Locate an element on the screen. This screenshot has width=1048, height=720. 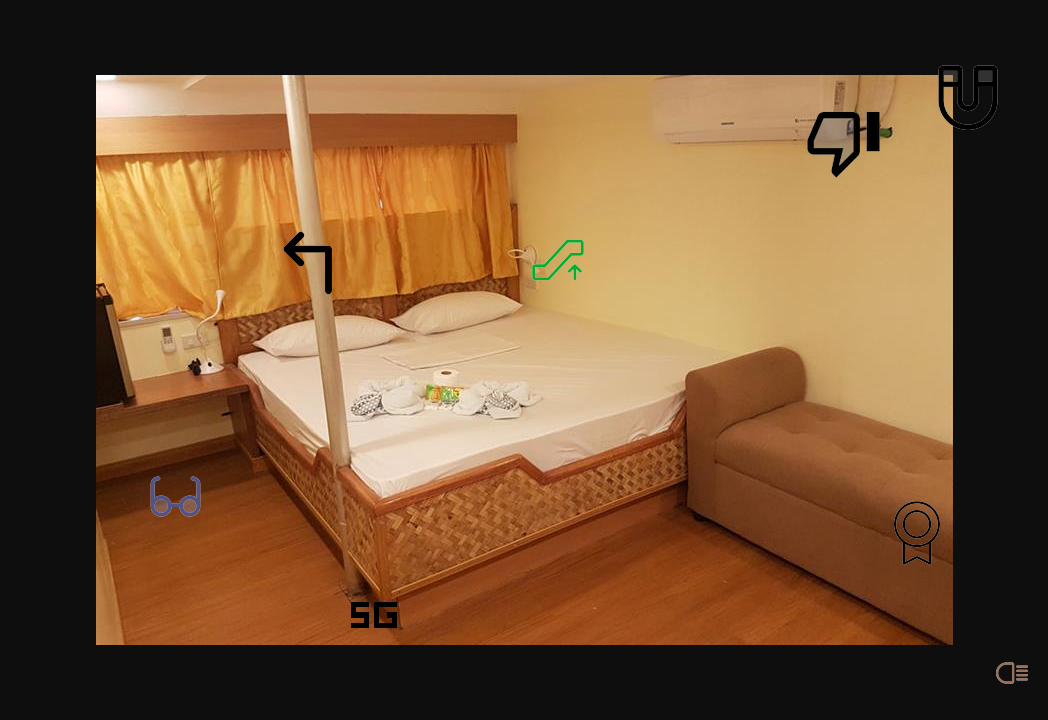
view achievements or awards is located at coordinates (917, 533).